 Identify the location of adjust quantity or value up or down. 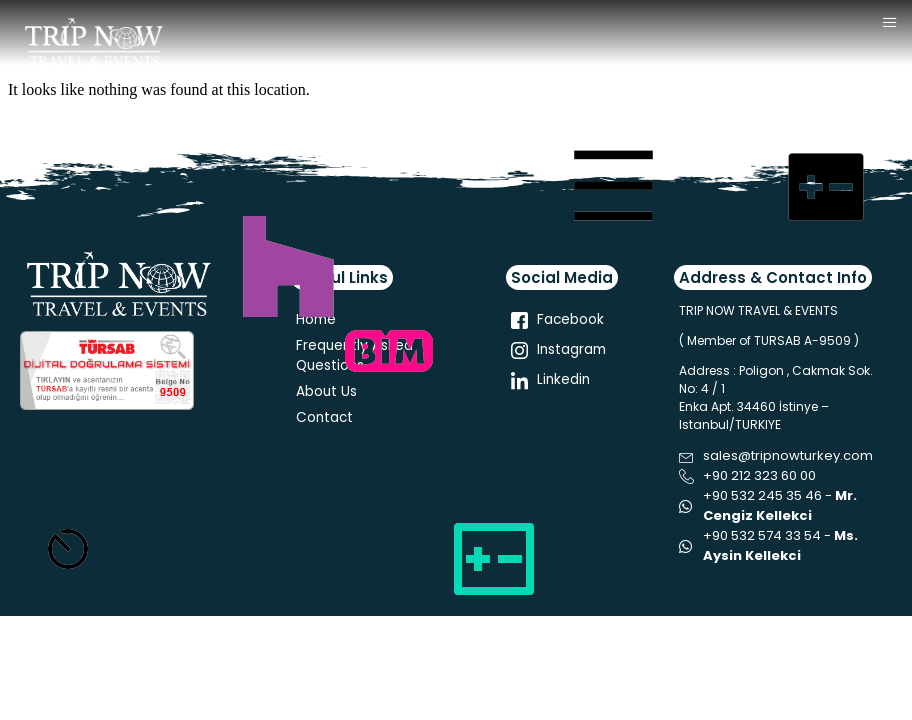
(494, 559).